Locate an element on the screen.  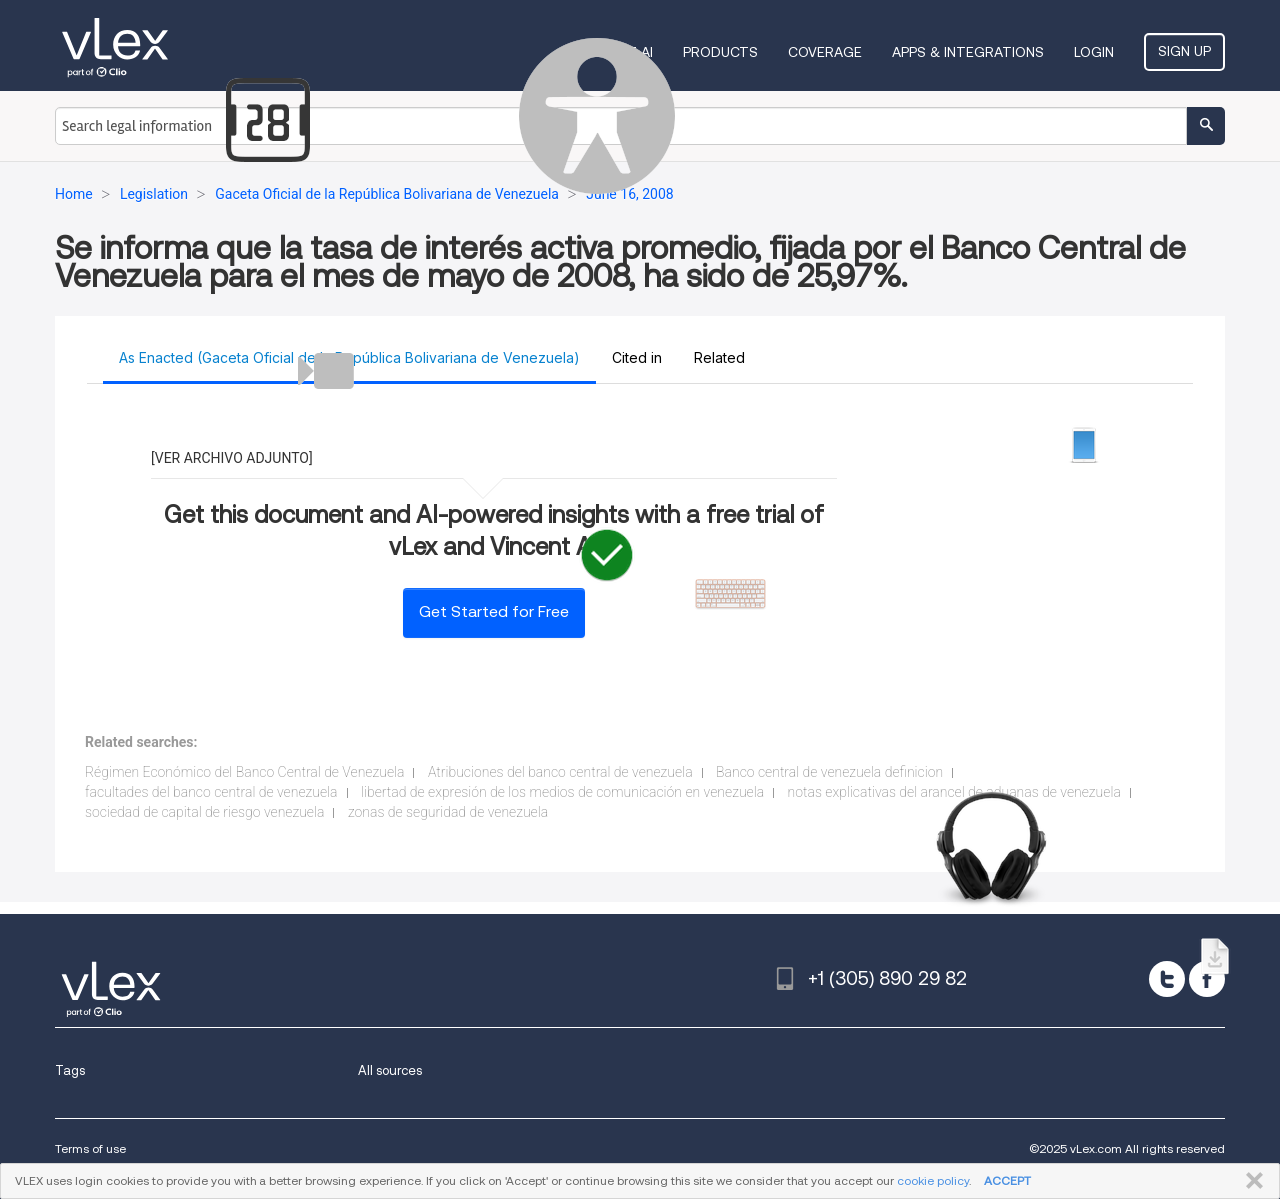
open accessibility settings is located at coordinates (597, 116).